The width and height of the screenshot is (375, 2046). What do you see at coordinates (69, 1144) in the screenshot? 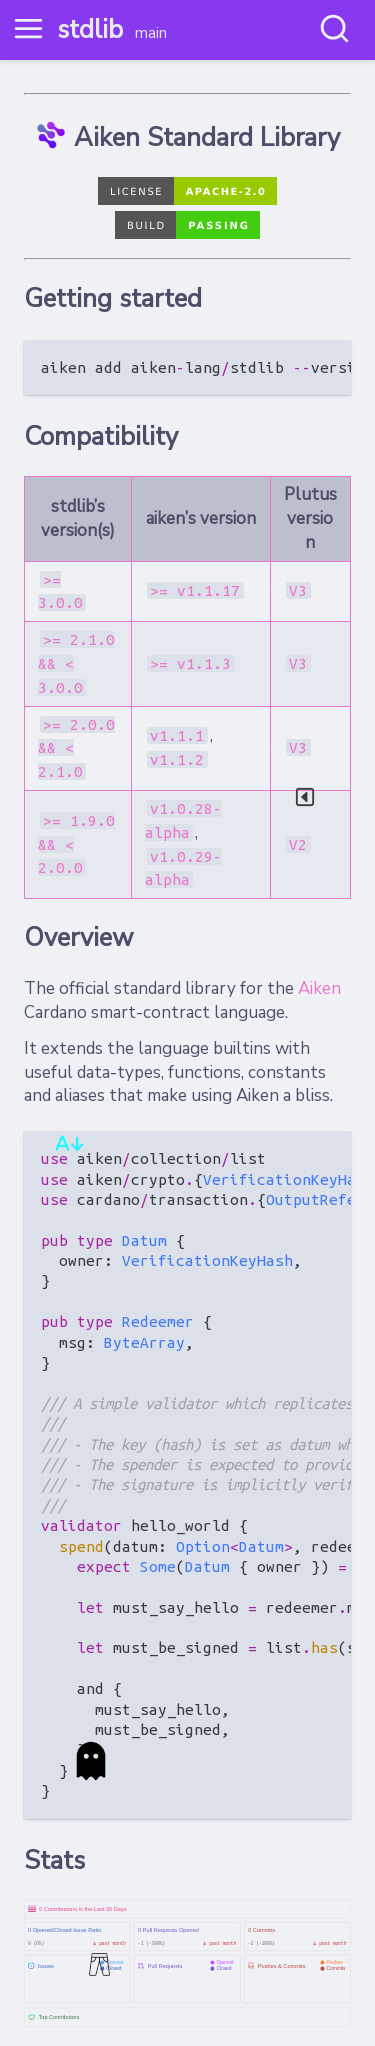
I see `sort text in descending alphabetical order` at bounding box center [69, 1144].